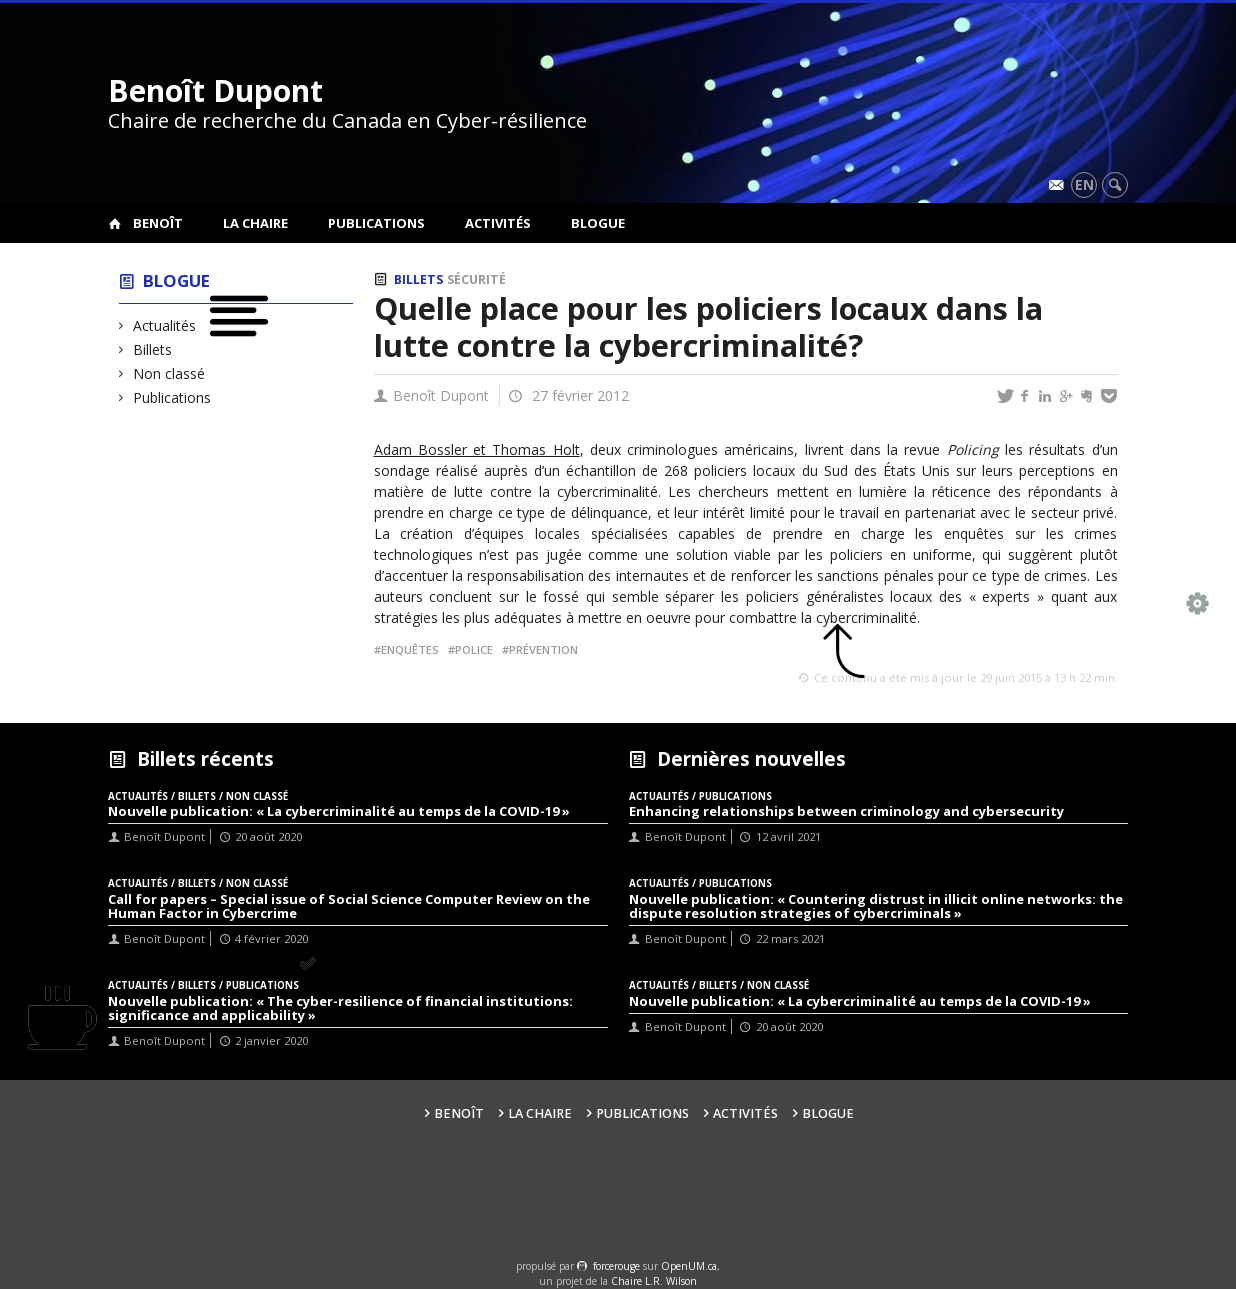 This screenshot has width=1236, height=1289. What do you see at coordinates (60, 1020) in the screenshot?
I see `find nearby coffee shops or cafés` at bounding box center [60, 1020].